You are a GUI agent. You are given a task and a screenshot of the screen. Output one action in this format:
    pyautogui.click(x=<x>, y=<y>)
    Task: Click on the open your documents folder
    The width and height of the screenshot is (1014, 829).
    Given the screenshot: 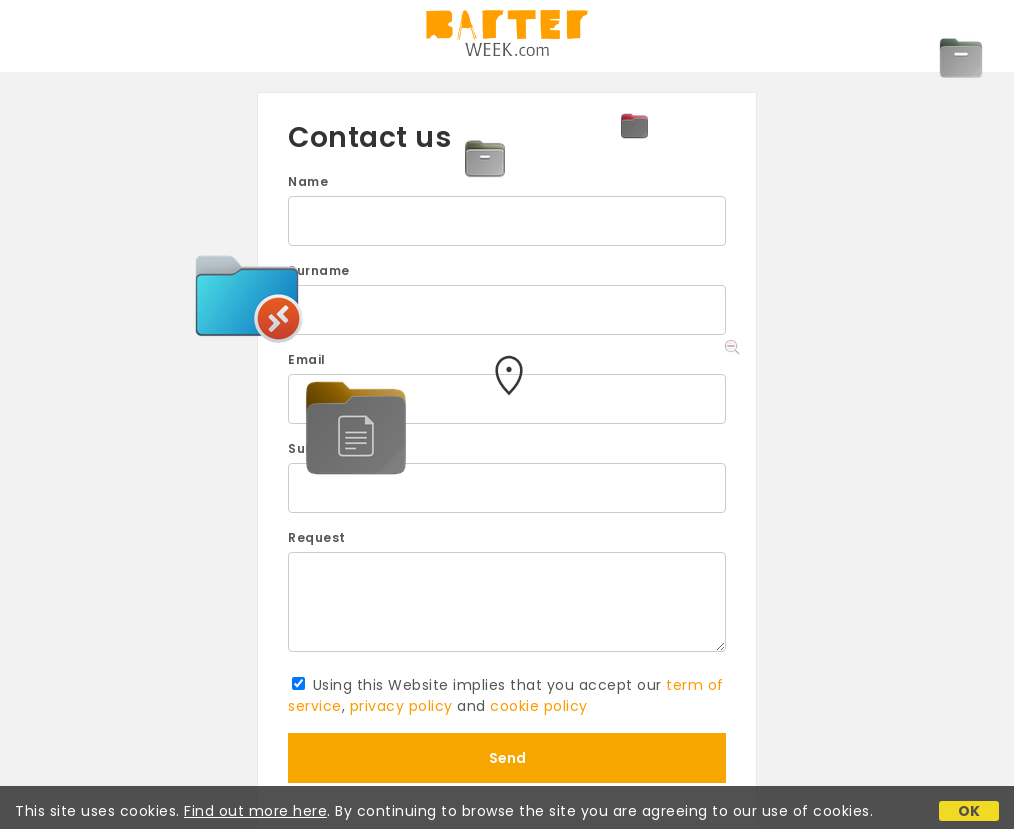 What is the action you would take?
    pyautogui.click(x=356, y=428)
    